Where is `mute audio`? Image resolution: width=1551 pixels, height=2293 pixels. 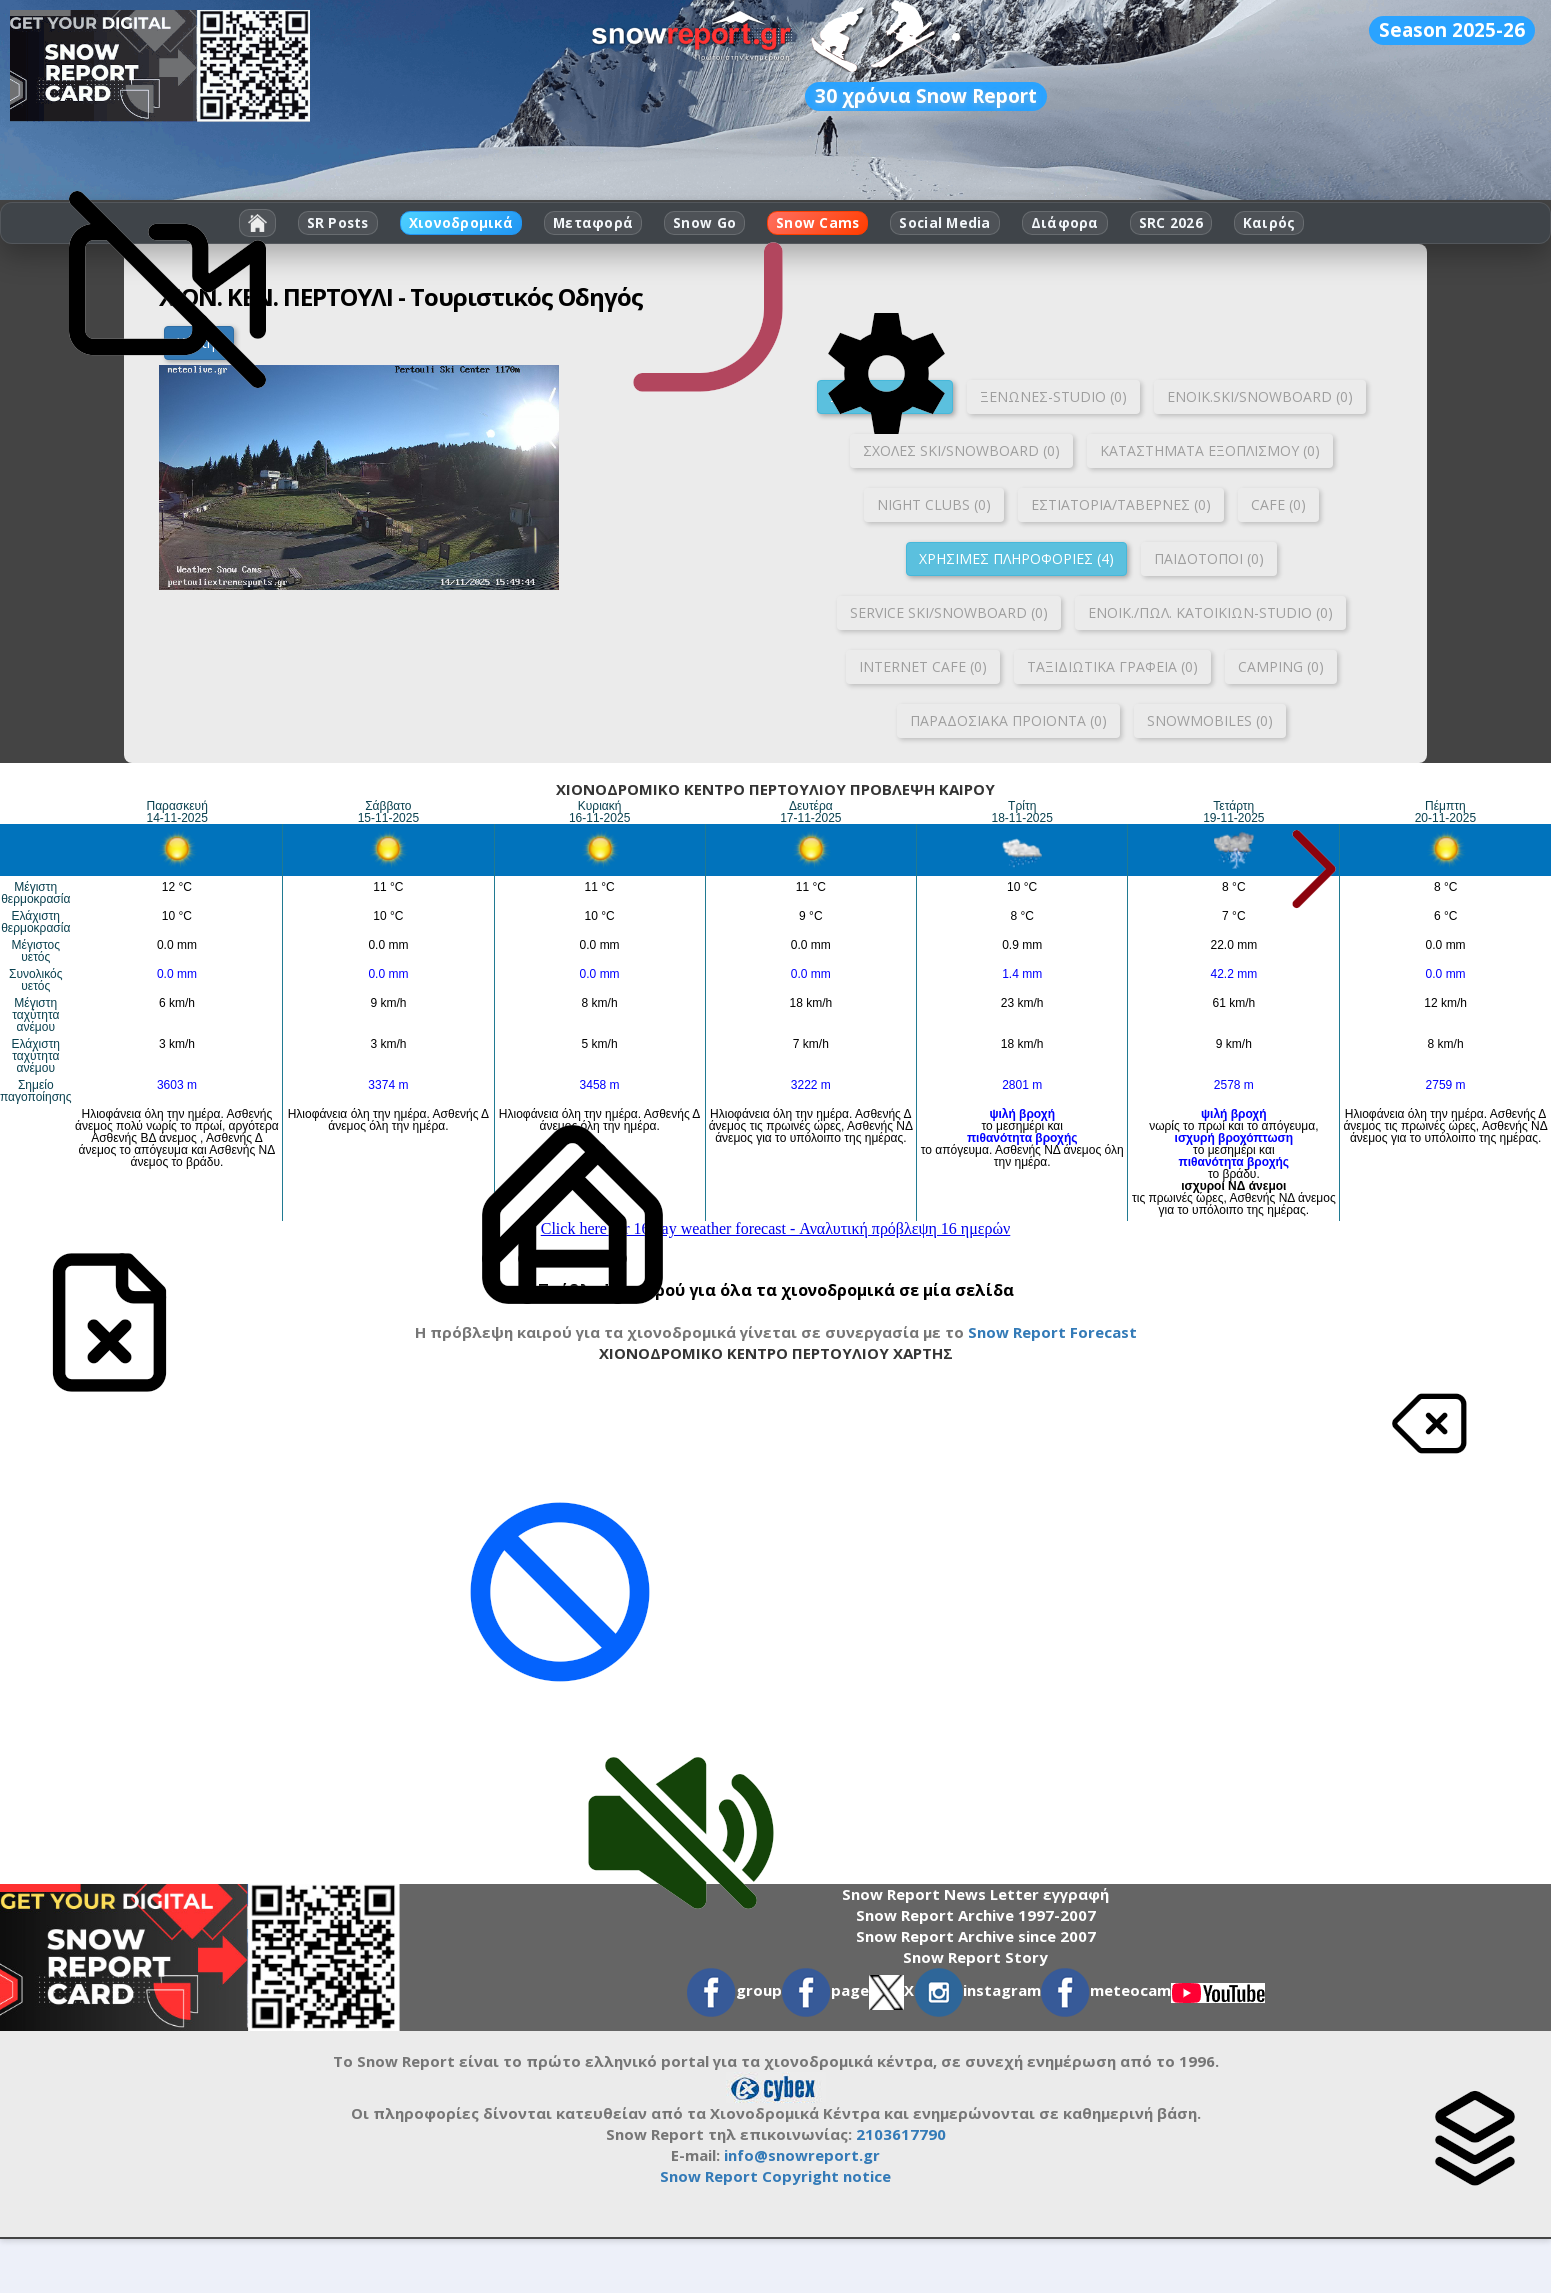
mute audio is located at coordinates (681, 1833).